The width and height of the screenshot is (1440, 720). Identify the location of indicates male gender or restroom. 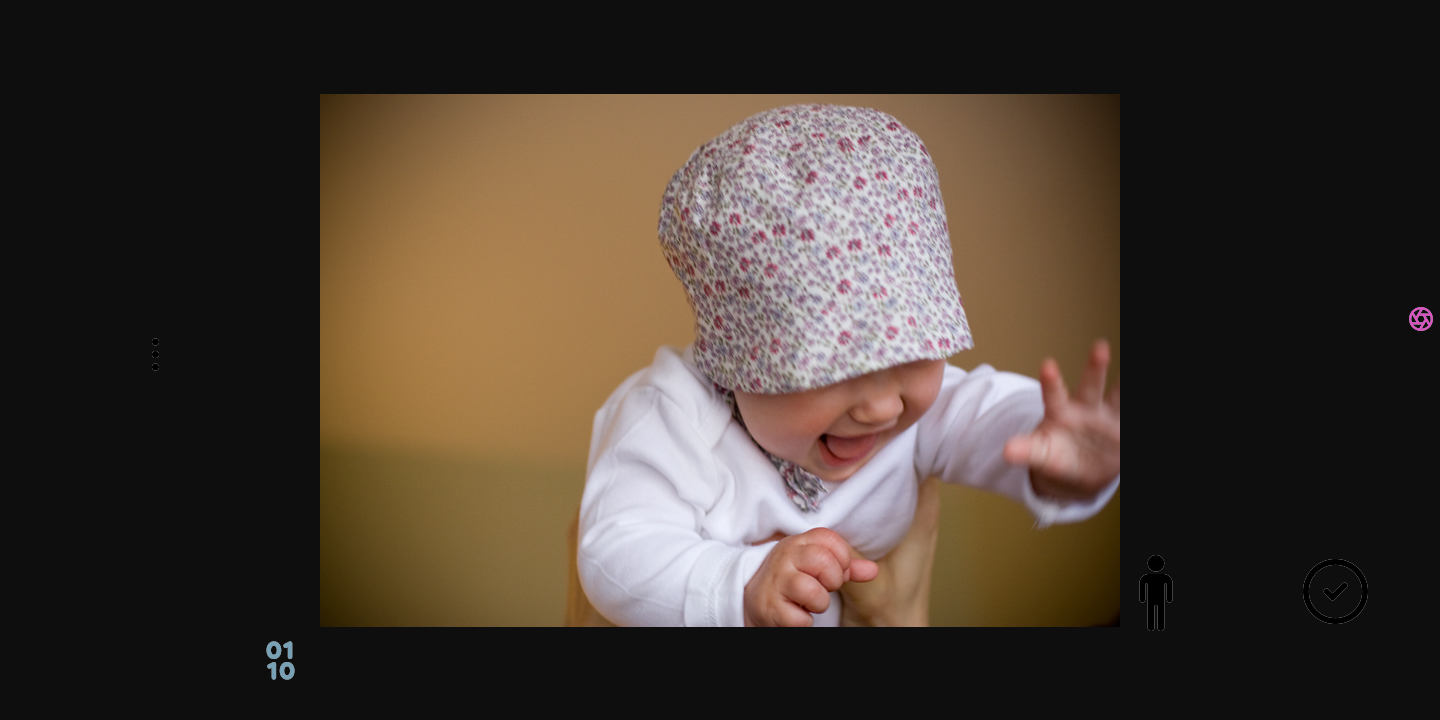
(1156, 593).